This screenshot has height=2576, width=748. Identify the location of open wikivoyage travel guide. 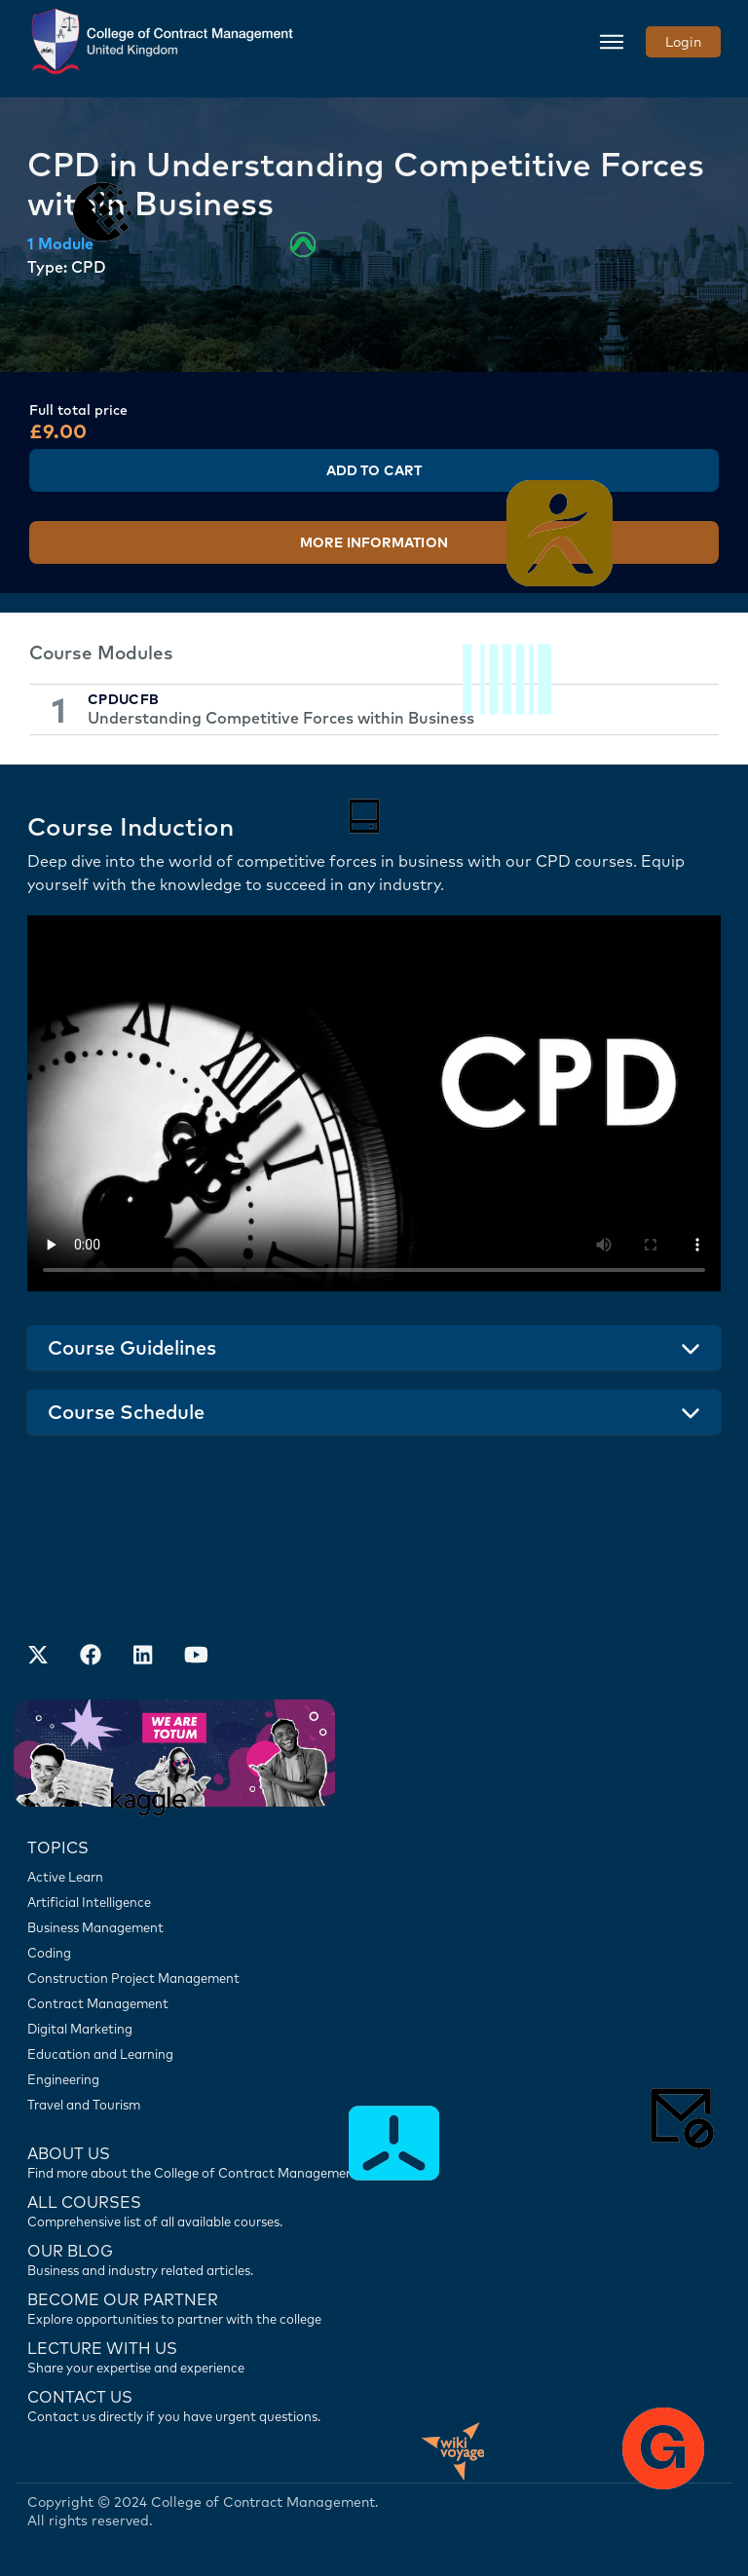
(453, 2451).